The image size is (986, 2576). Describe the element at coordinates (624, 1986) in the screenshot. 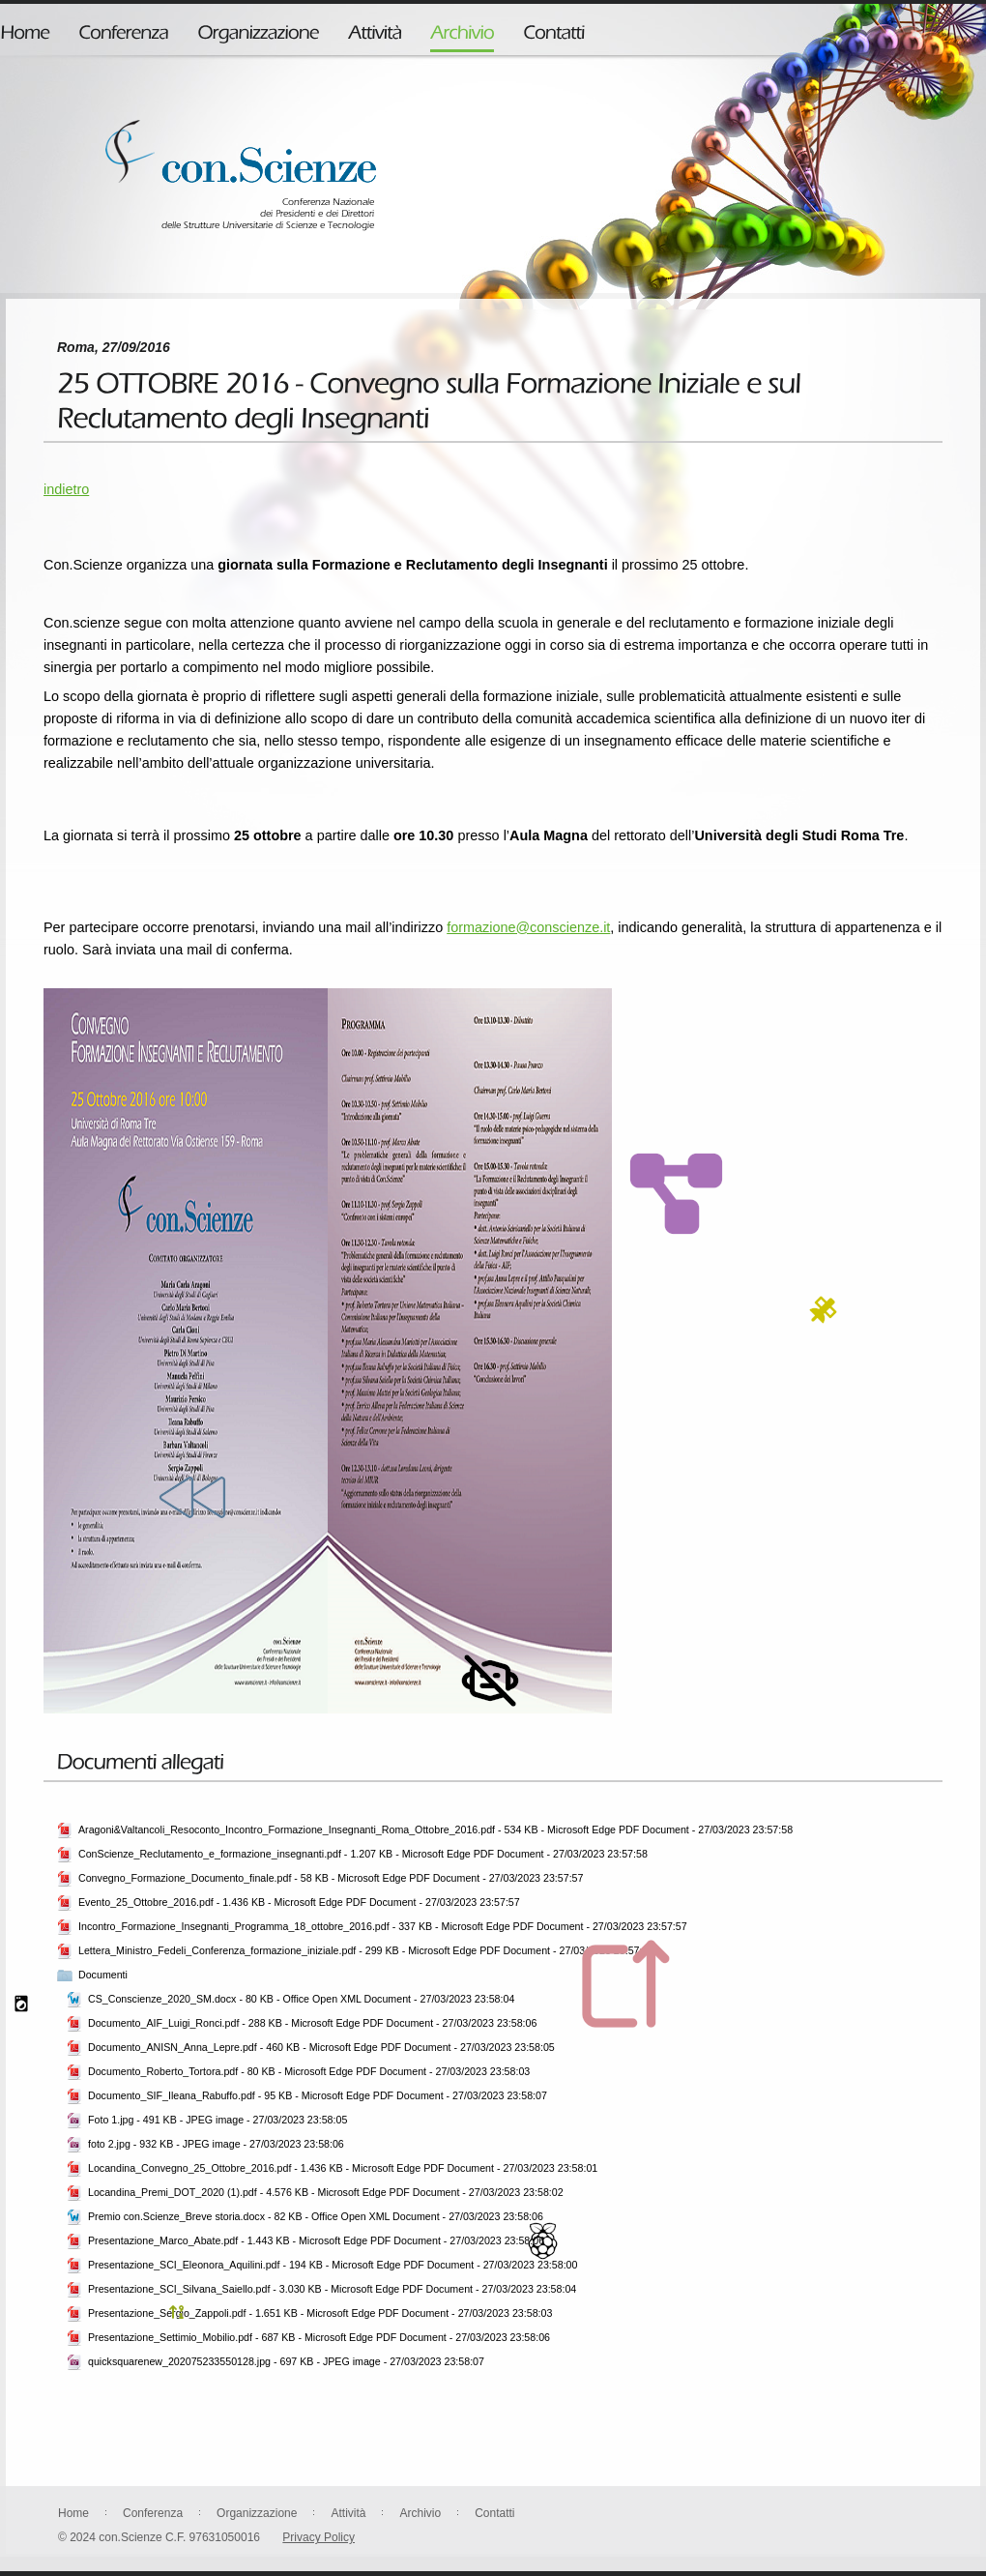

I see `auto-fit content to top edge` at that location.